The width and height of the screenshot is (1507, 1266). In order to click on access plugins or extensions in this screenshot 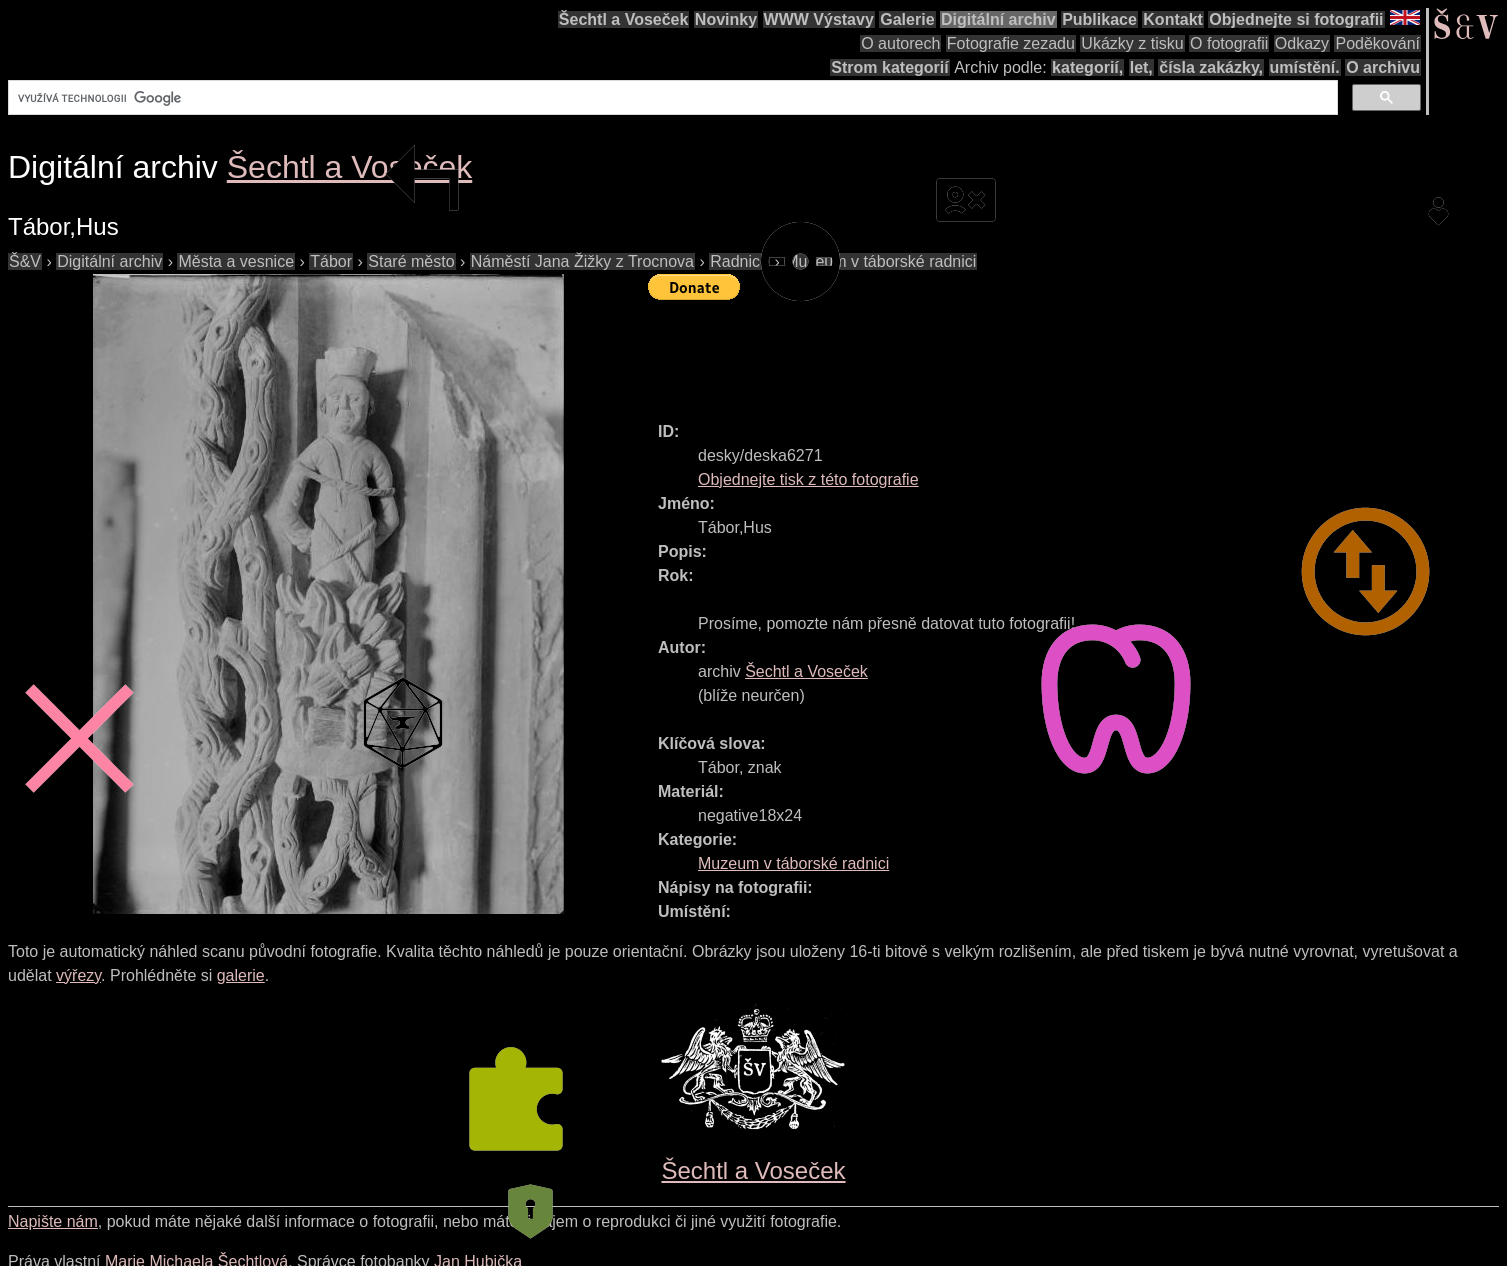, I will do `click(516, 1104)`.